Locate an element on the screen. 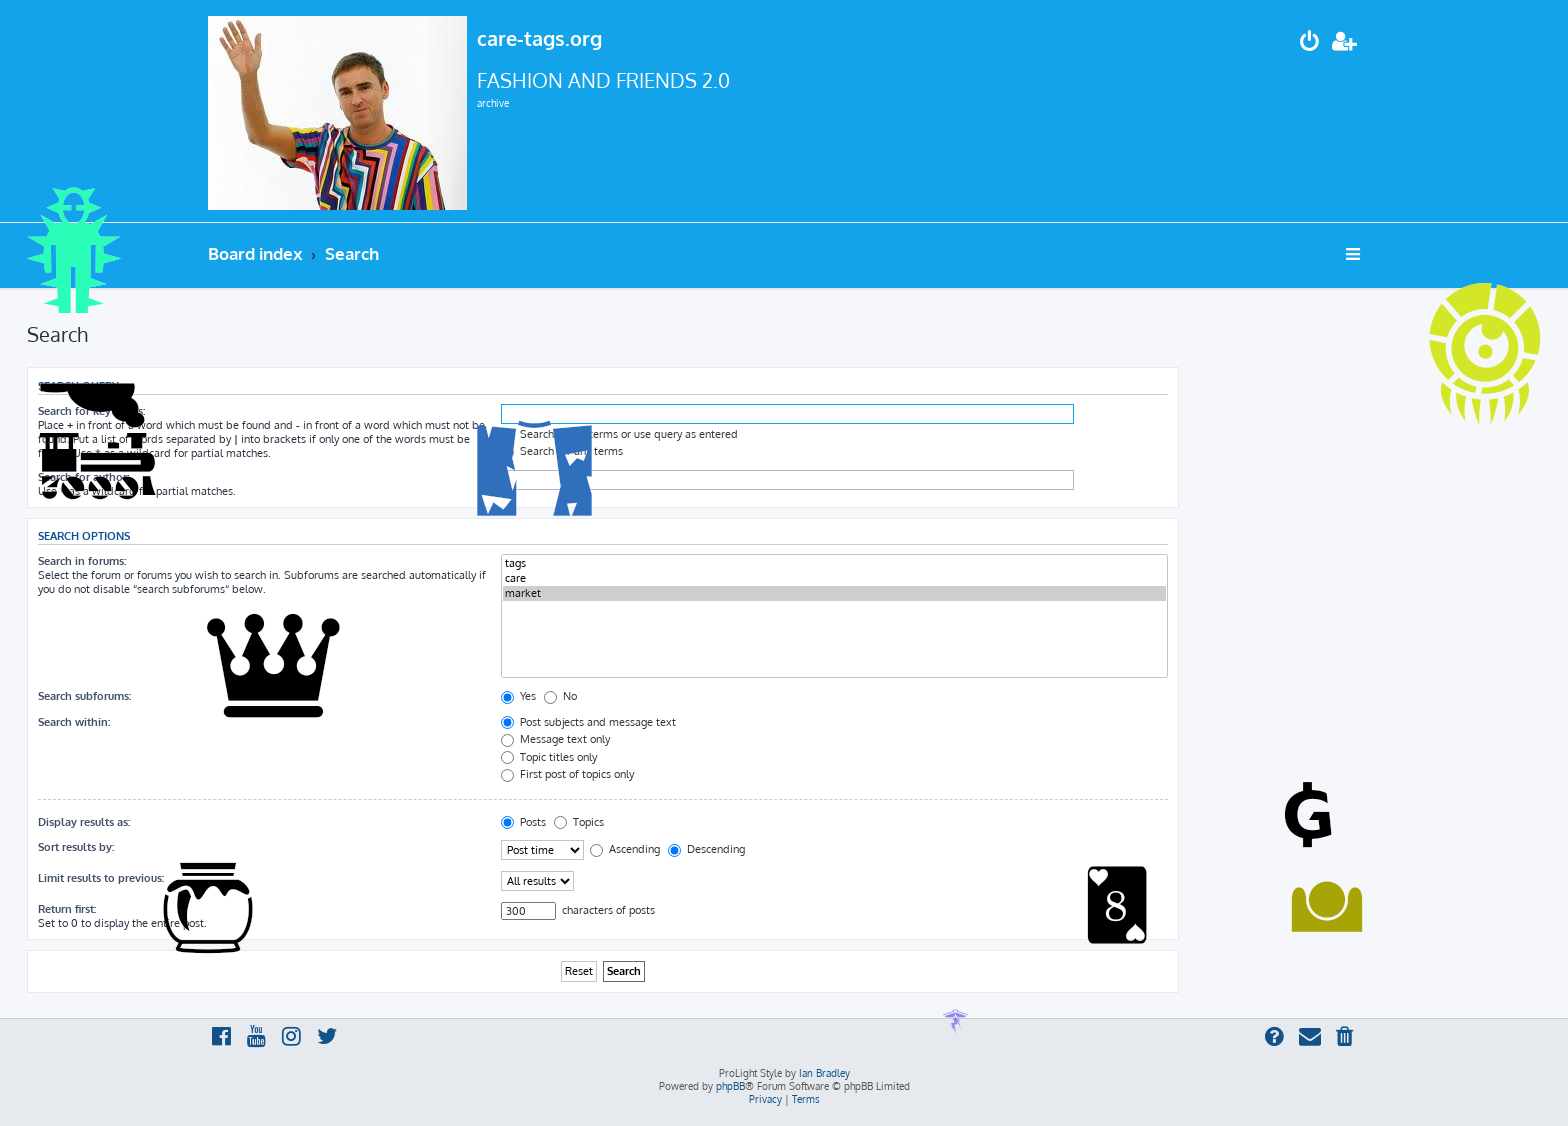 The width and height of the screenshot is (1568, 1126). indicates a dangerous terrain or obstacle ahead is located at coordinates (534, 458).